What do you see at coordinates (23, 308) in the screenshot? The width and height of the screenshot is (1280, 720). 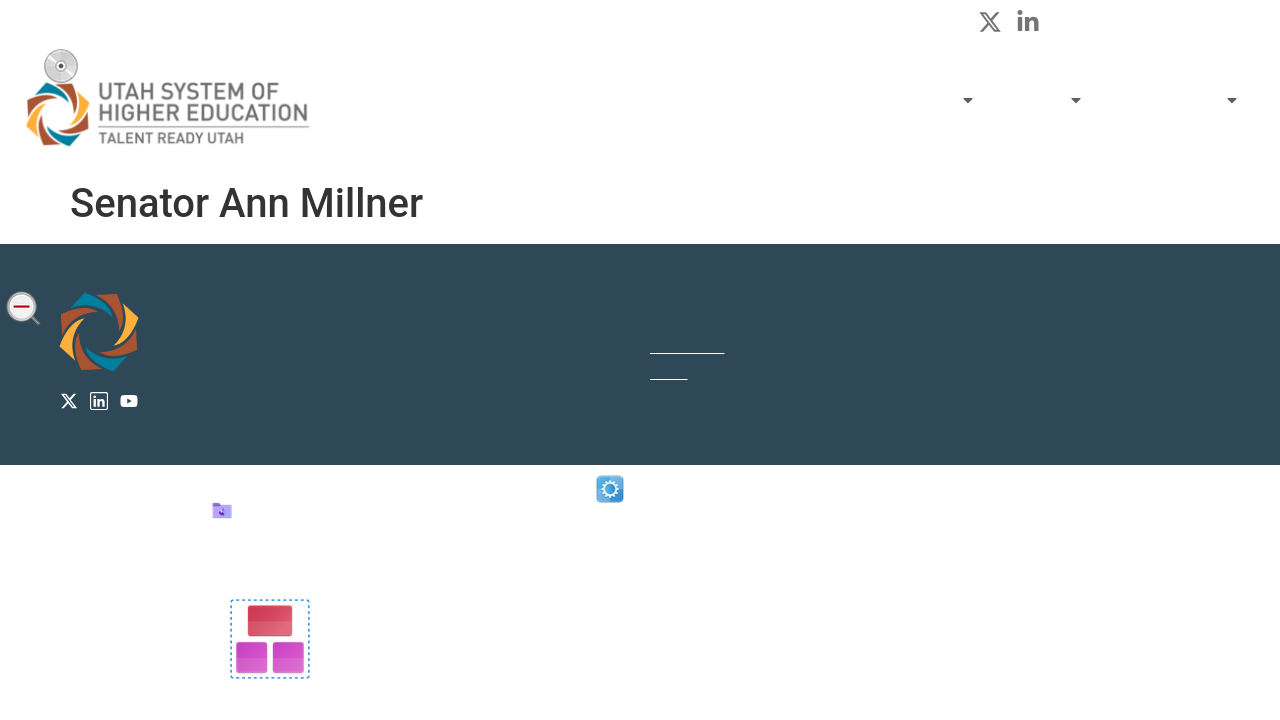 I see `zoom out of the current view` at bounding box center [23, 308].